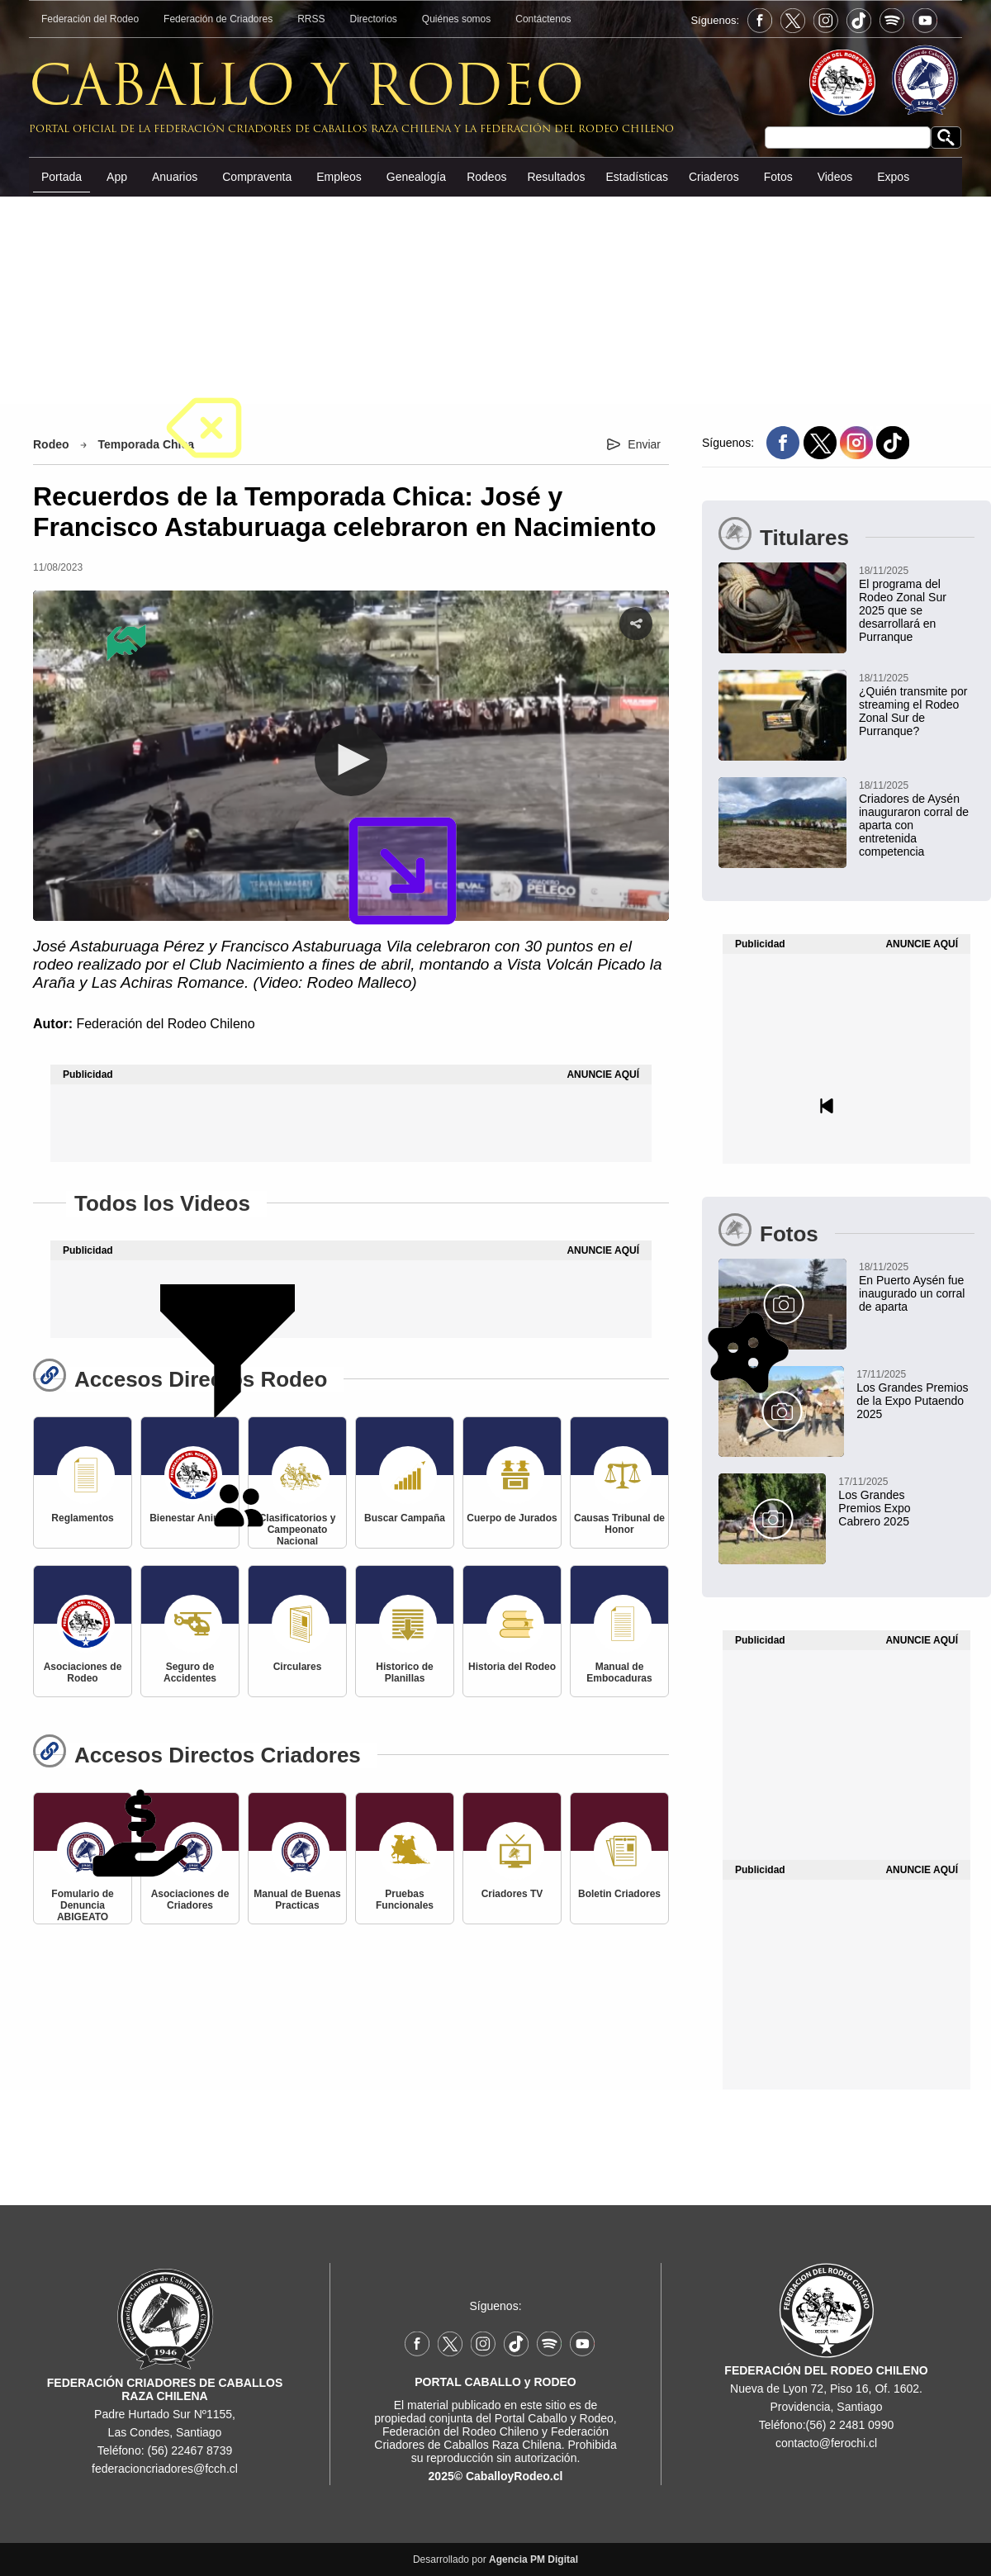 The image size is (991, 2576). I want to click on access help or support resources, so click(126, 642).